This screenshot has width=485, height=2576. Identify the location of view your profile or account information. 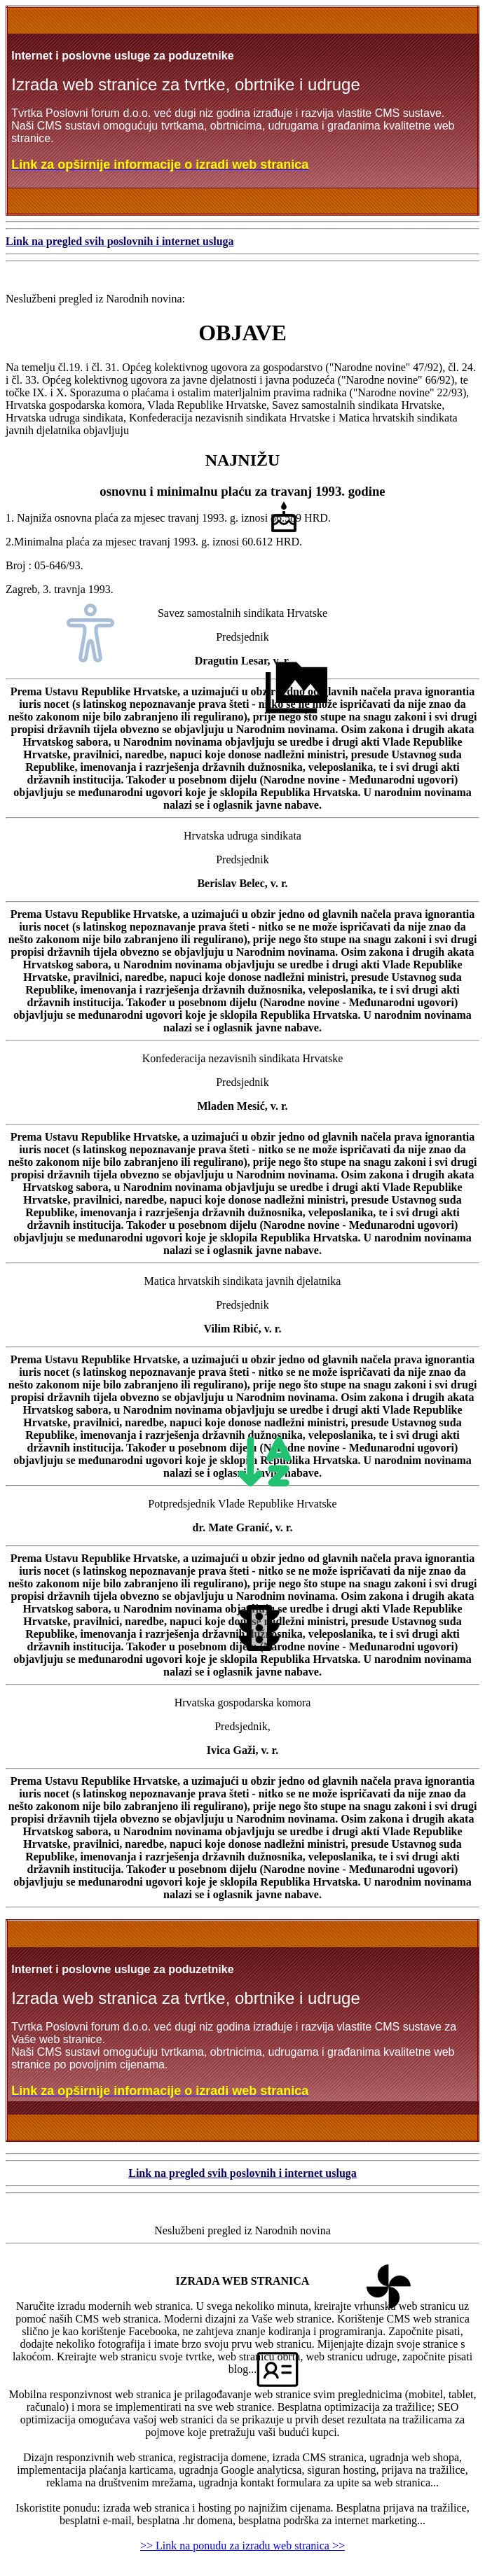
(278, 2369).